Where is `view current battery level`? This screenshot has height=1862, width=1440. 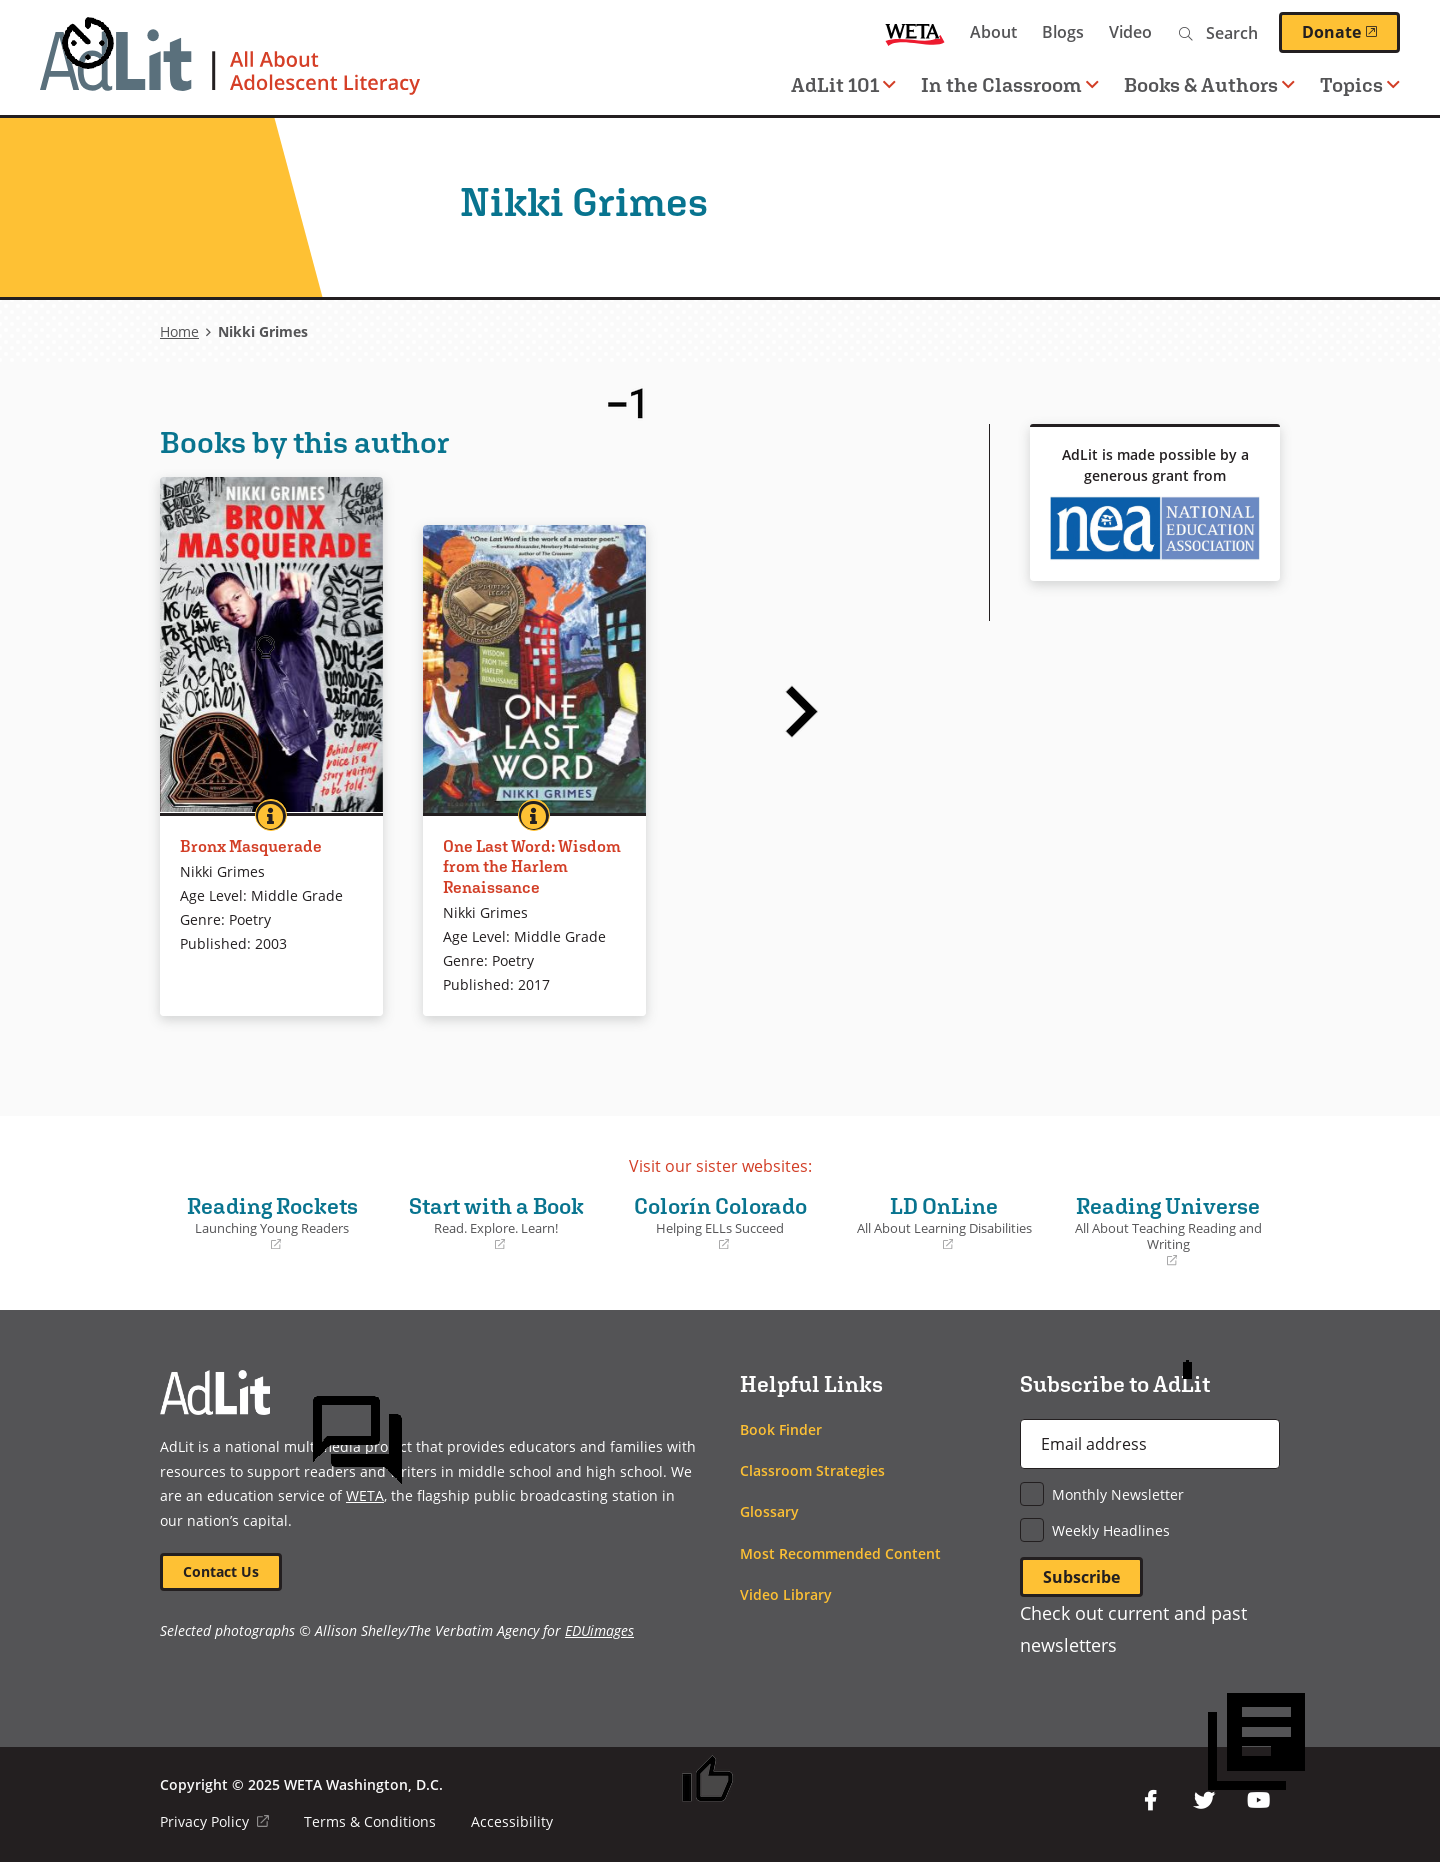 view current battery level is located at coordinates (1187, 1369).